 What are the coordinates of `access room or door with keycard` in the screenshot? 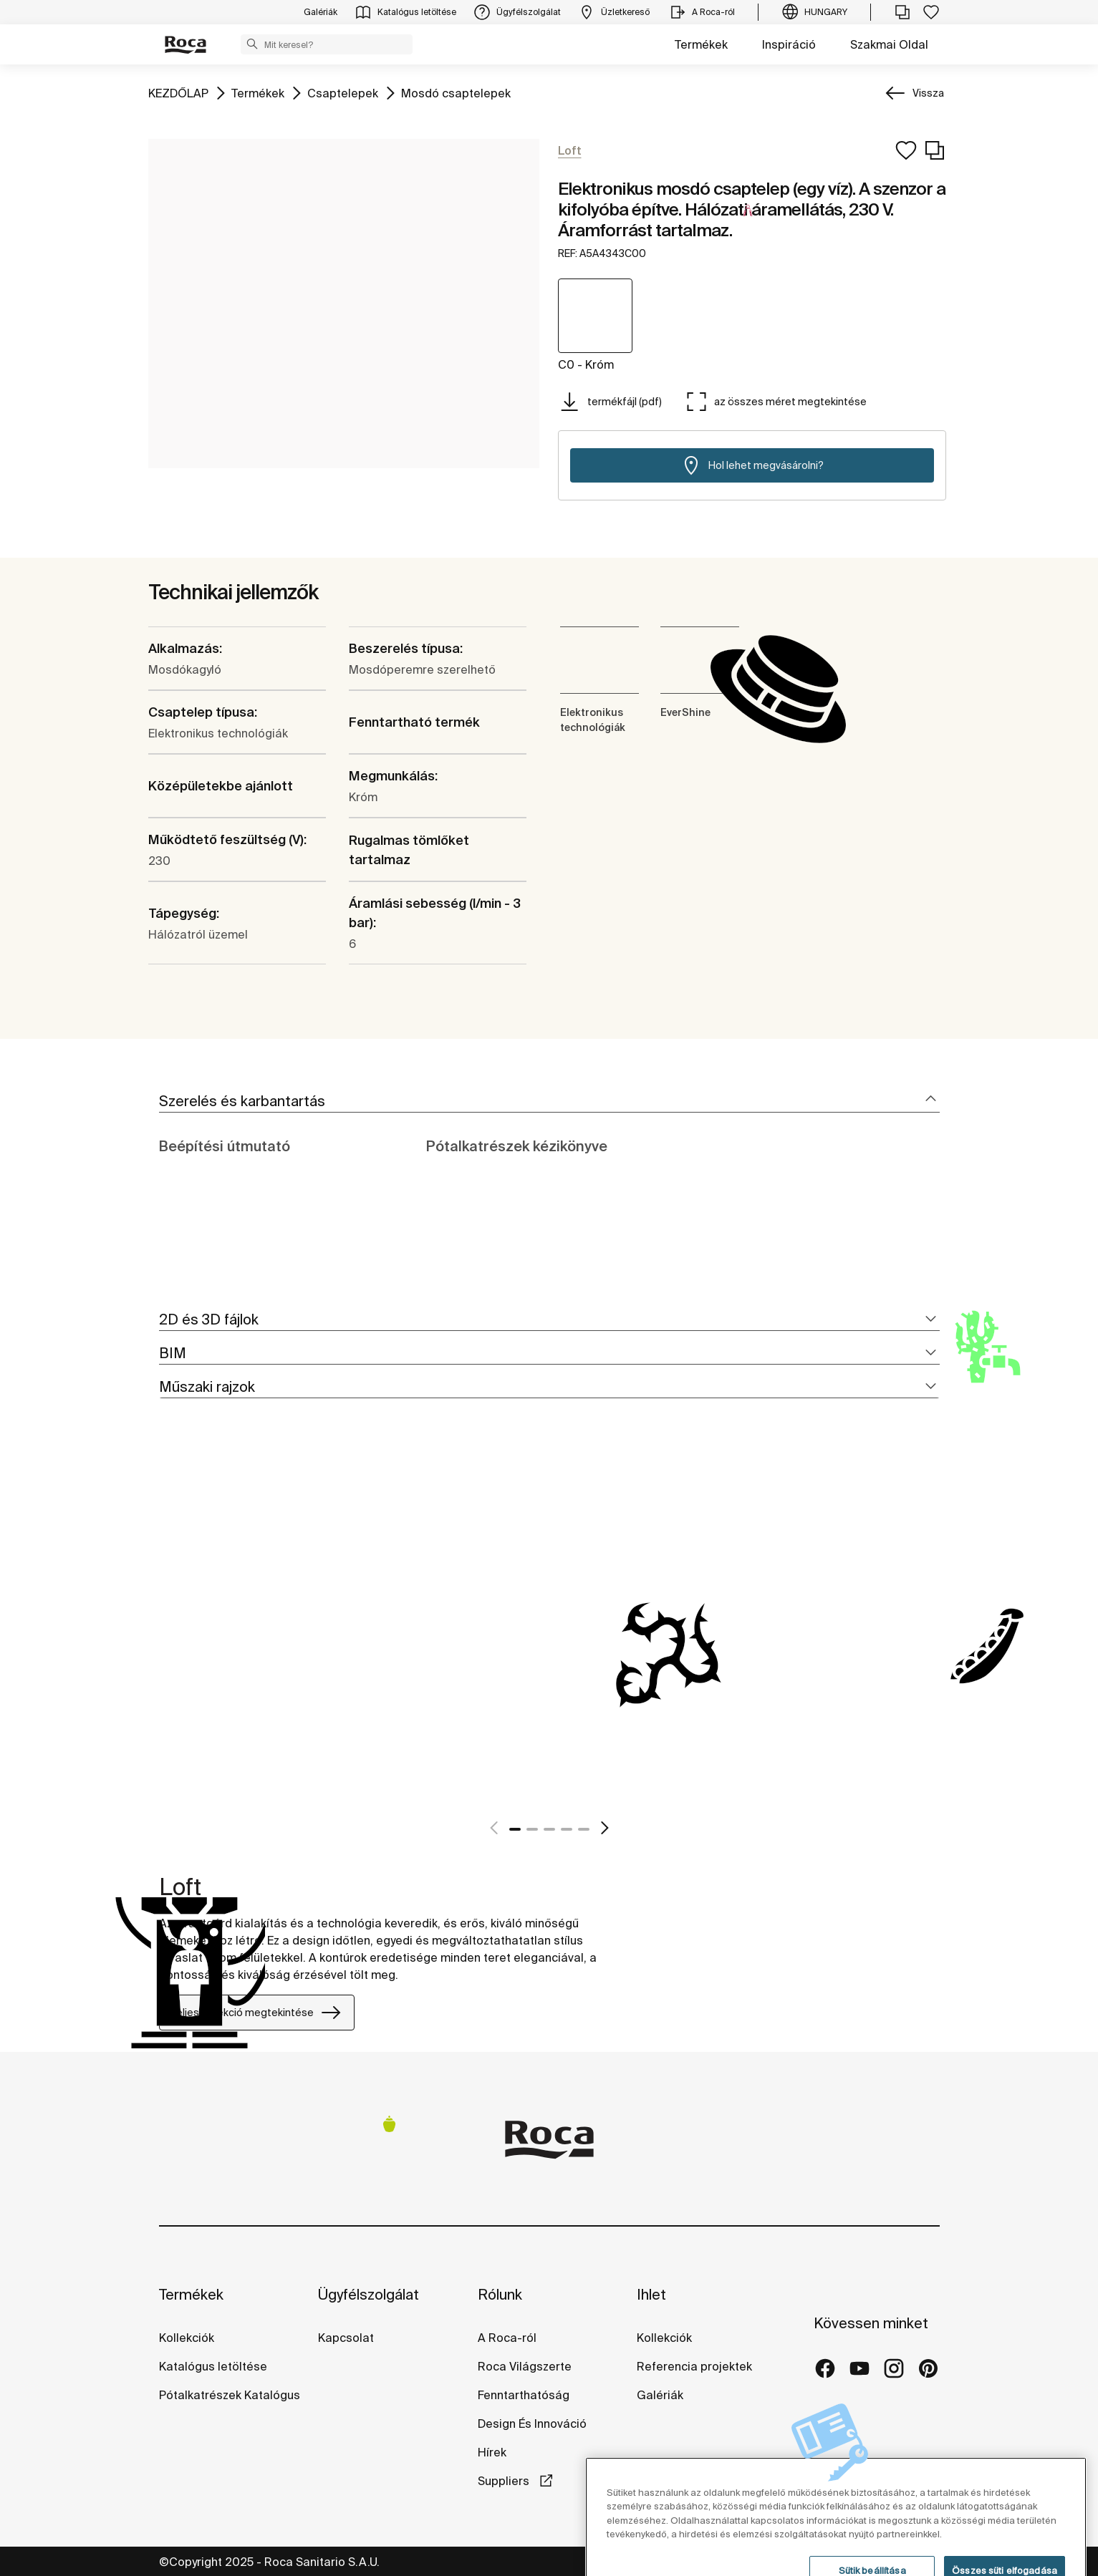 It's located at (829, 2442).